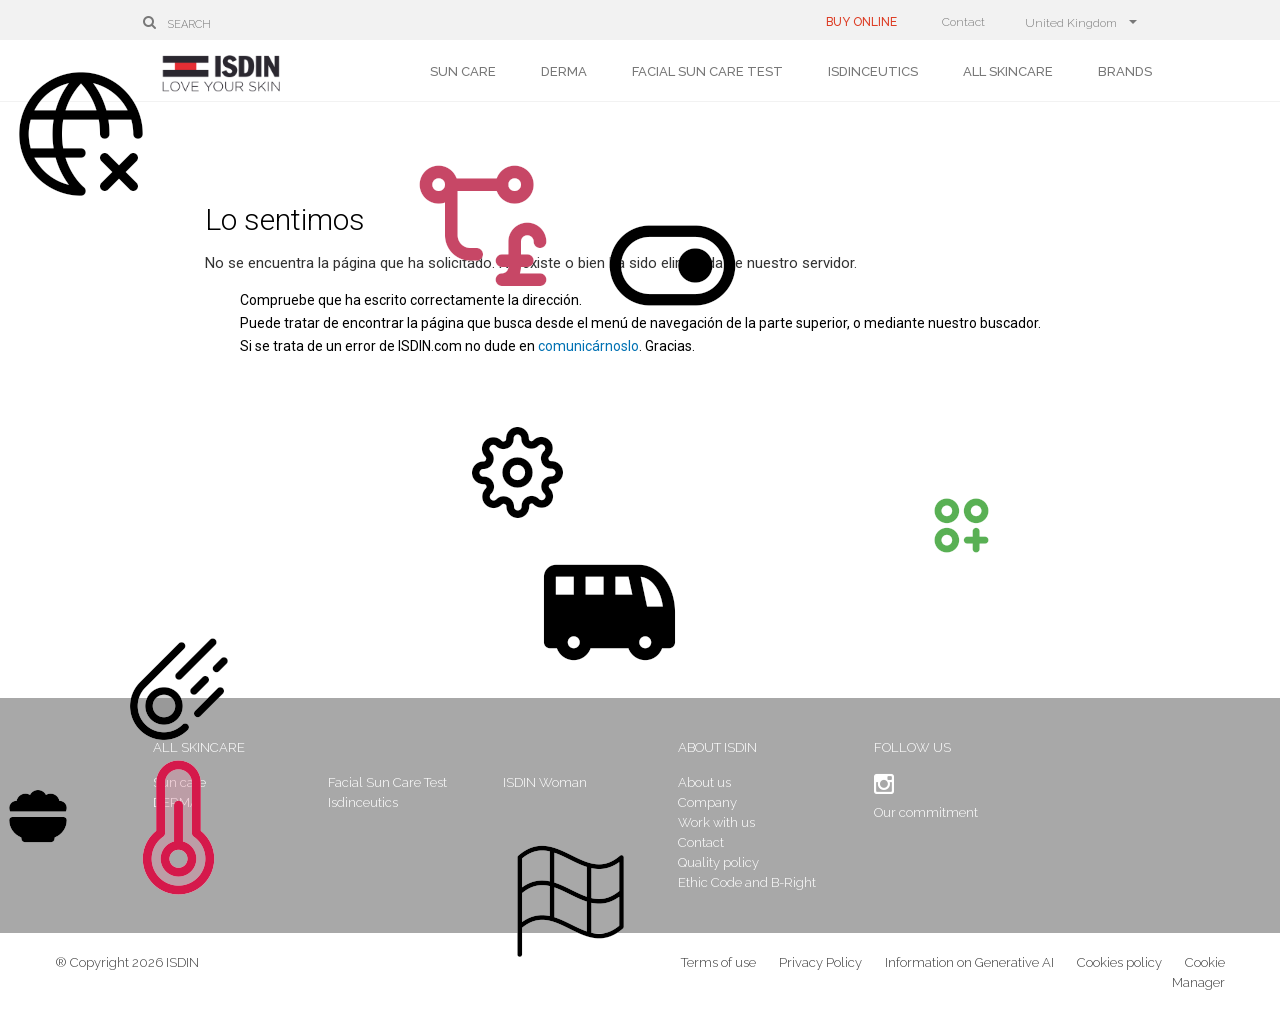 The height and width of the screenshot is (1023, 1280). I want to click on toggle switch in the on position, so click(672, 265).